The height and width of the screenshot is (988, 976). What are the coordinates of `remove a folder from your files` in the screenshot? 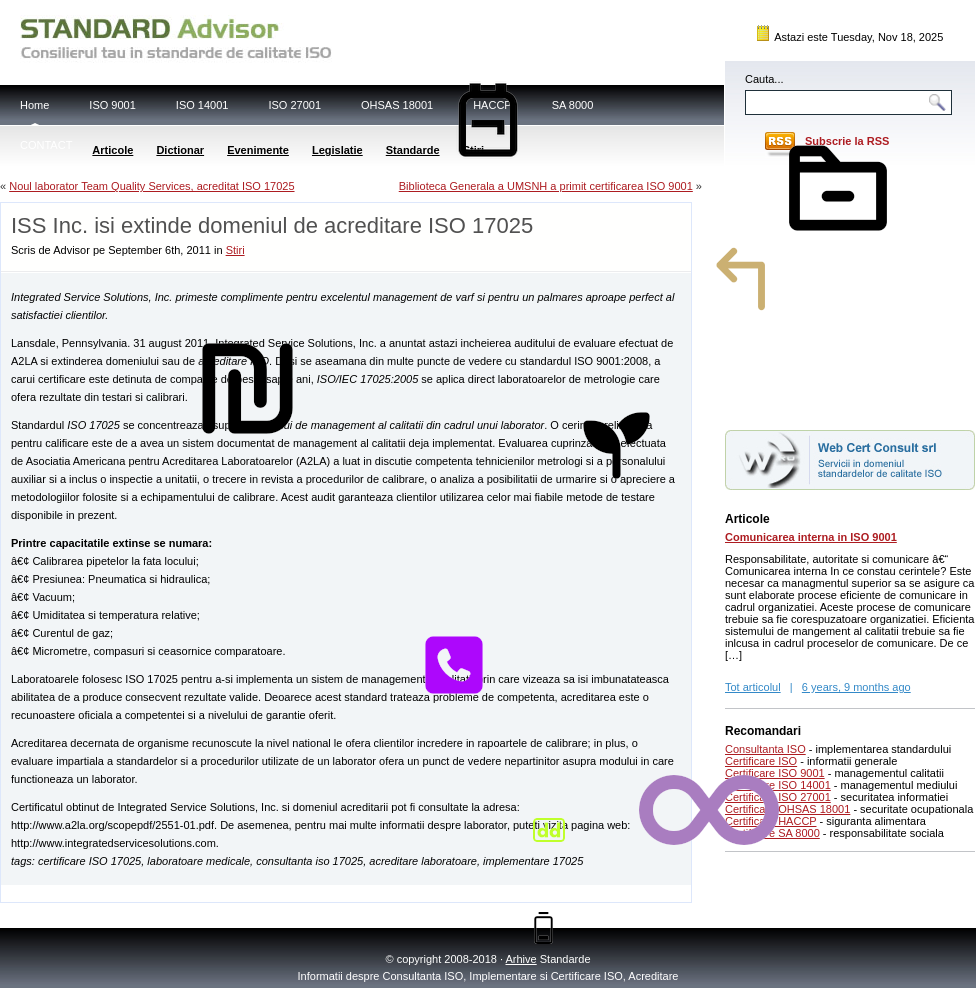 It's located at (838, 189).